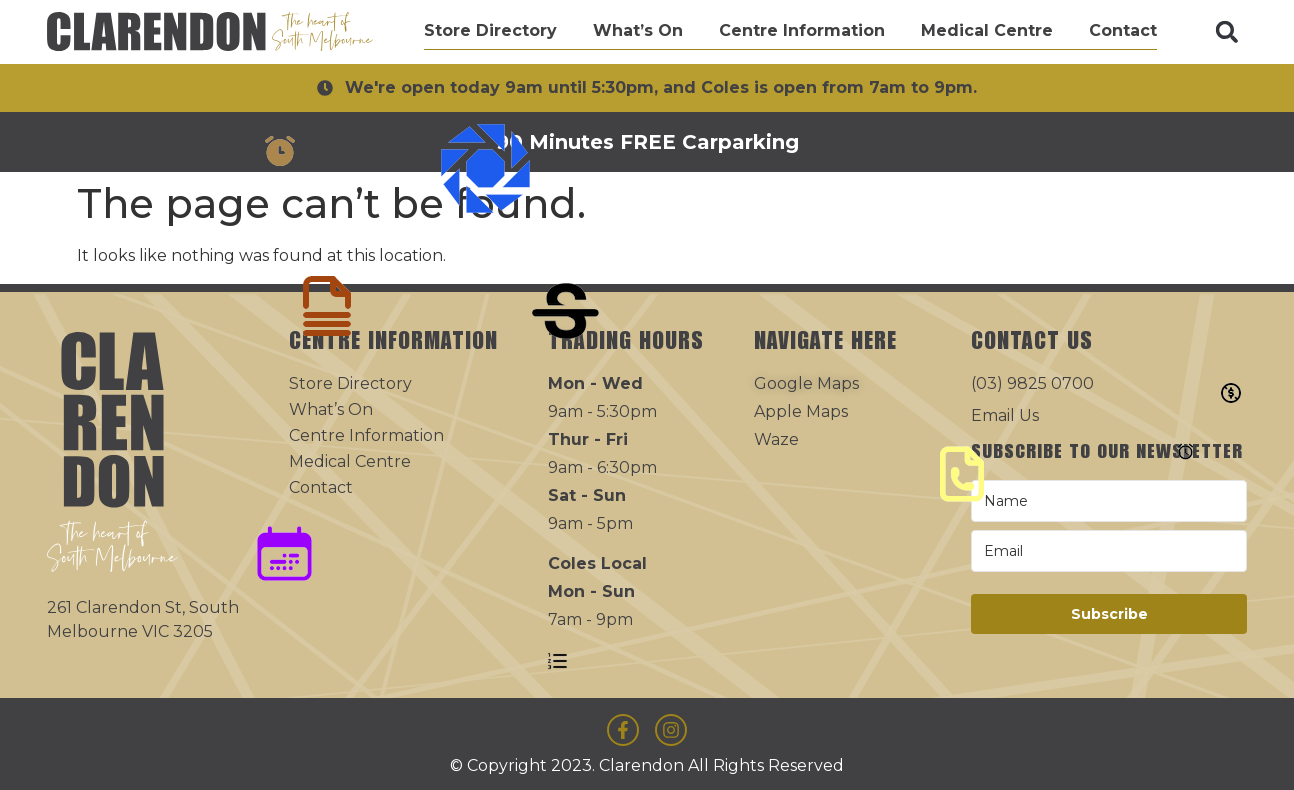  What do you see at coordinates (327, 306) in the screenshot?
I see `view stacked documents or file collection` at bounding box center [327, 306].